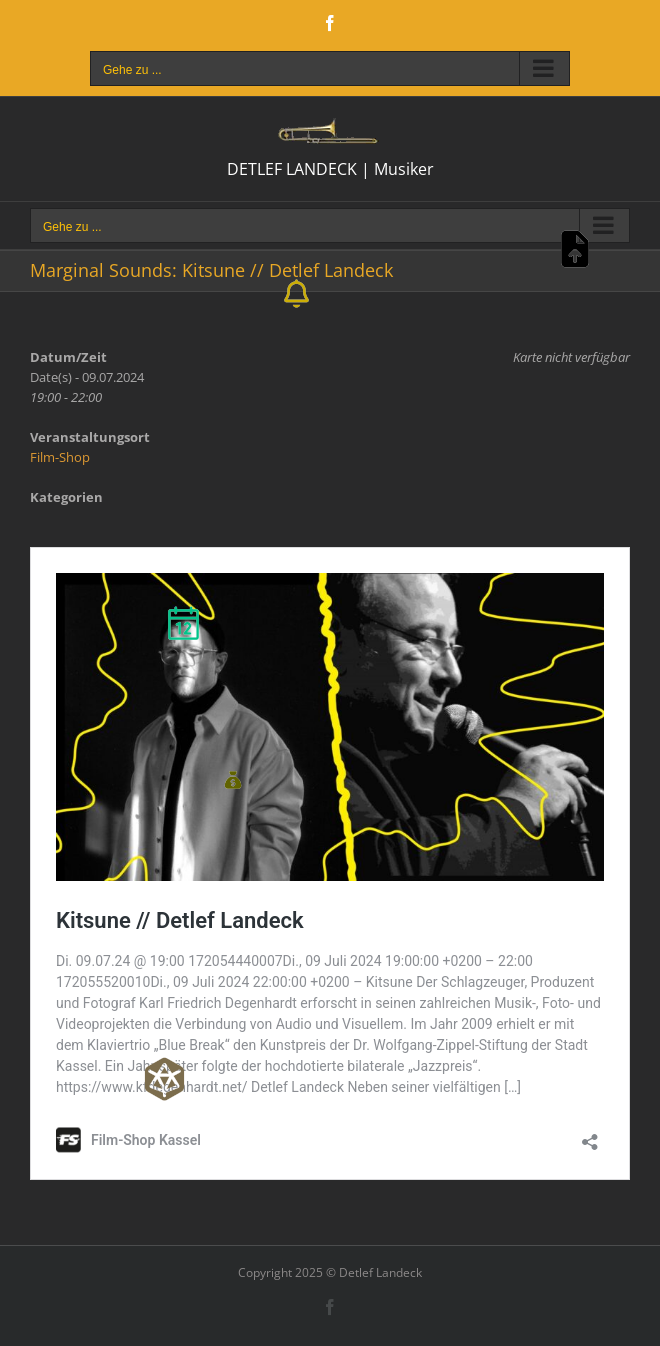  Describe the element at coordinates (183, 624) in the screenshot. I see `view calendar or scheduled events` at that location.